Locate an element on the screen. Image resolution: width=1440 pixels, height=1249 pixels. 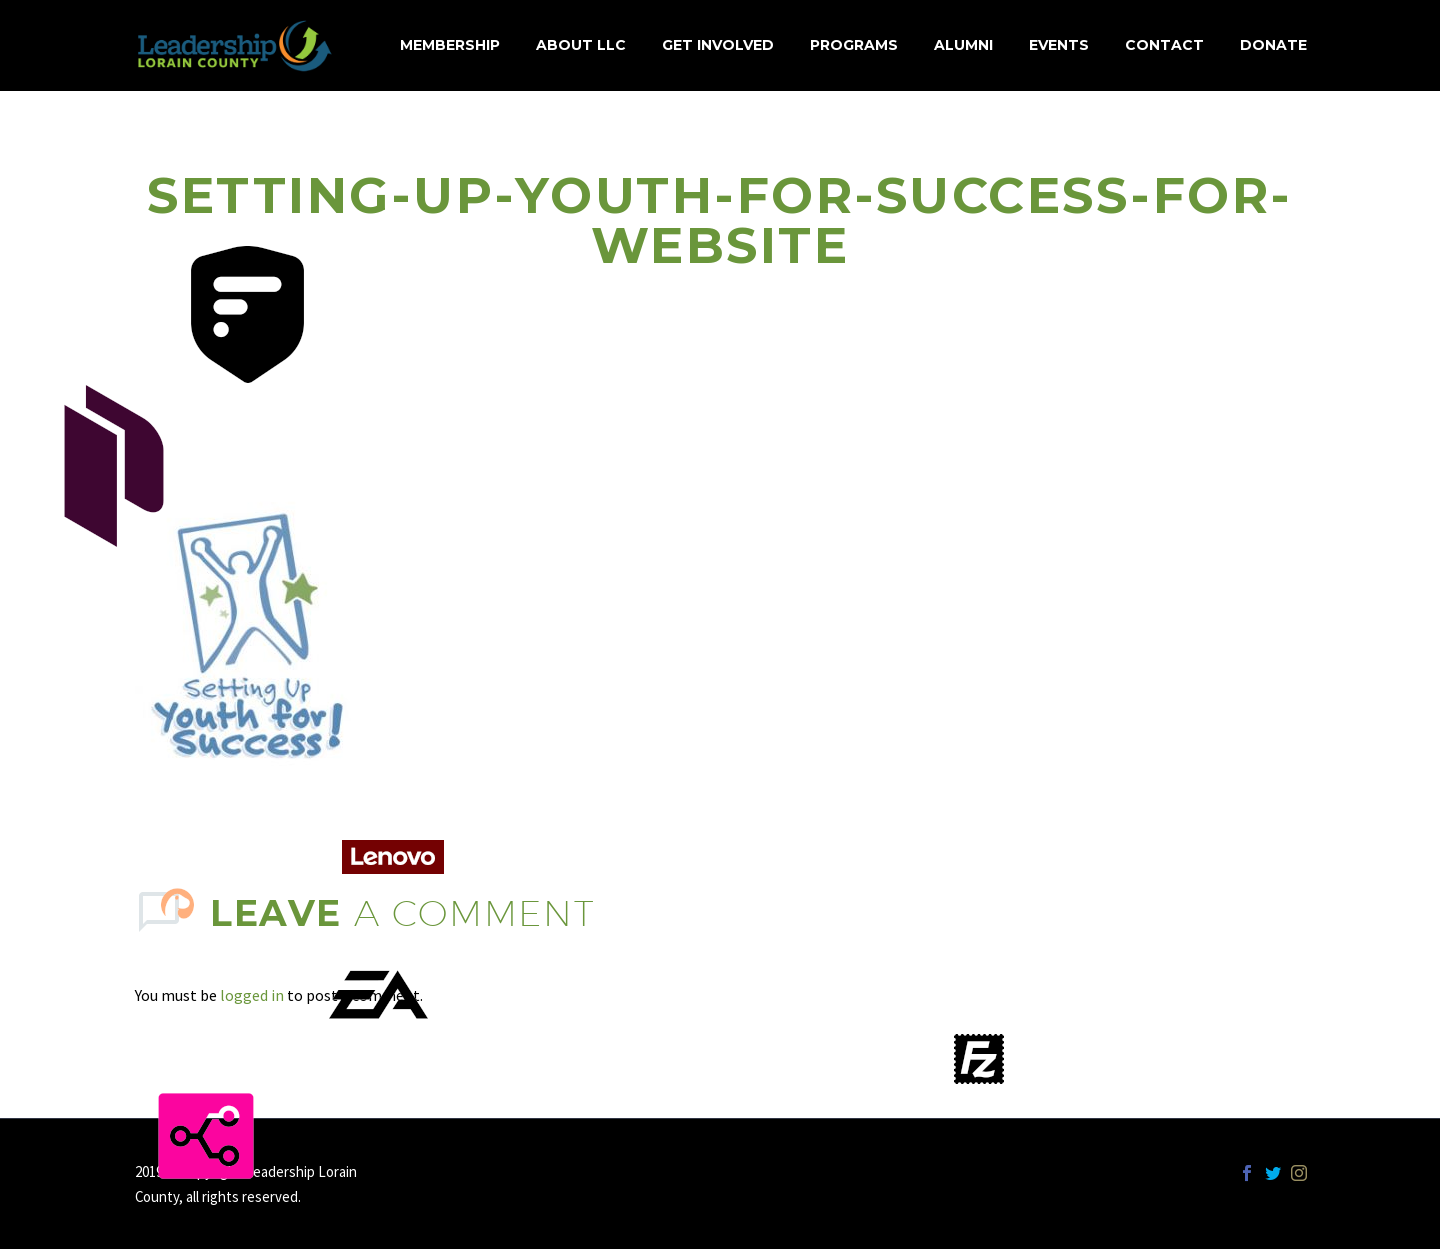
electronic arts company logo is located at coordinates (378, 994).